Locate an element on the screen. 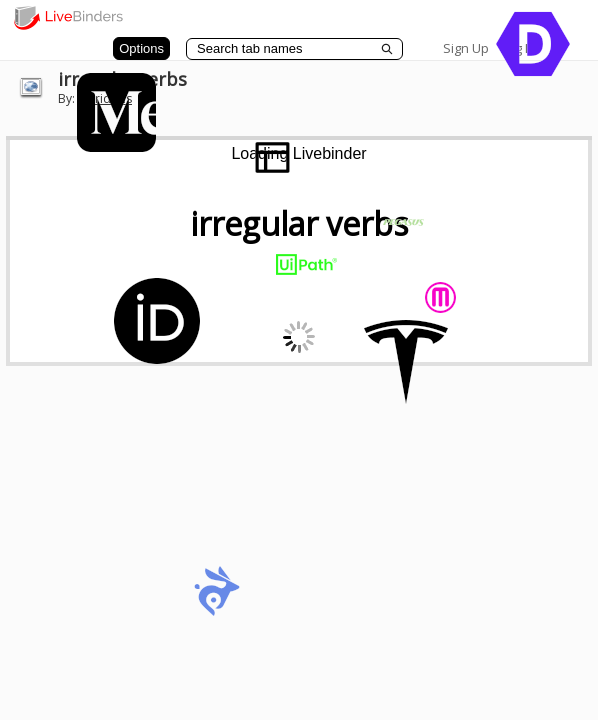 This screenshot has width=598, height=720. bunny.net logo is located at coordinates (217, 591).